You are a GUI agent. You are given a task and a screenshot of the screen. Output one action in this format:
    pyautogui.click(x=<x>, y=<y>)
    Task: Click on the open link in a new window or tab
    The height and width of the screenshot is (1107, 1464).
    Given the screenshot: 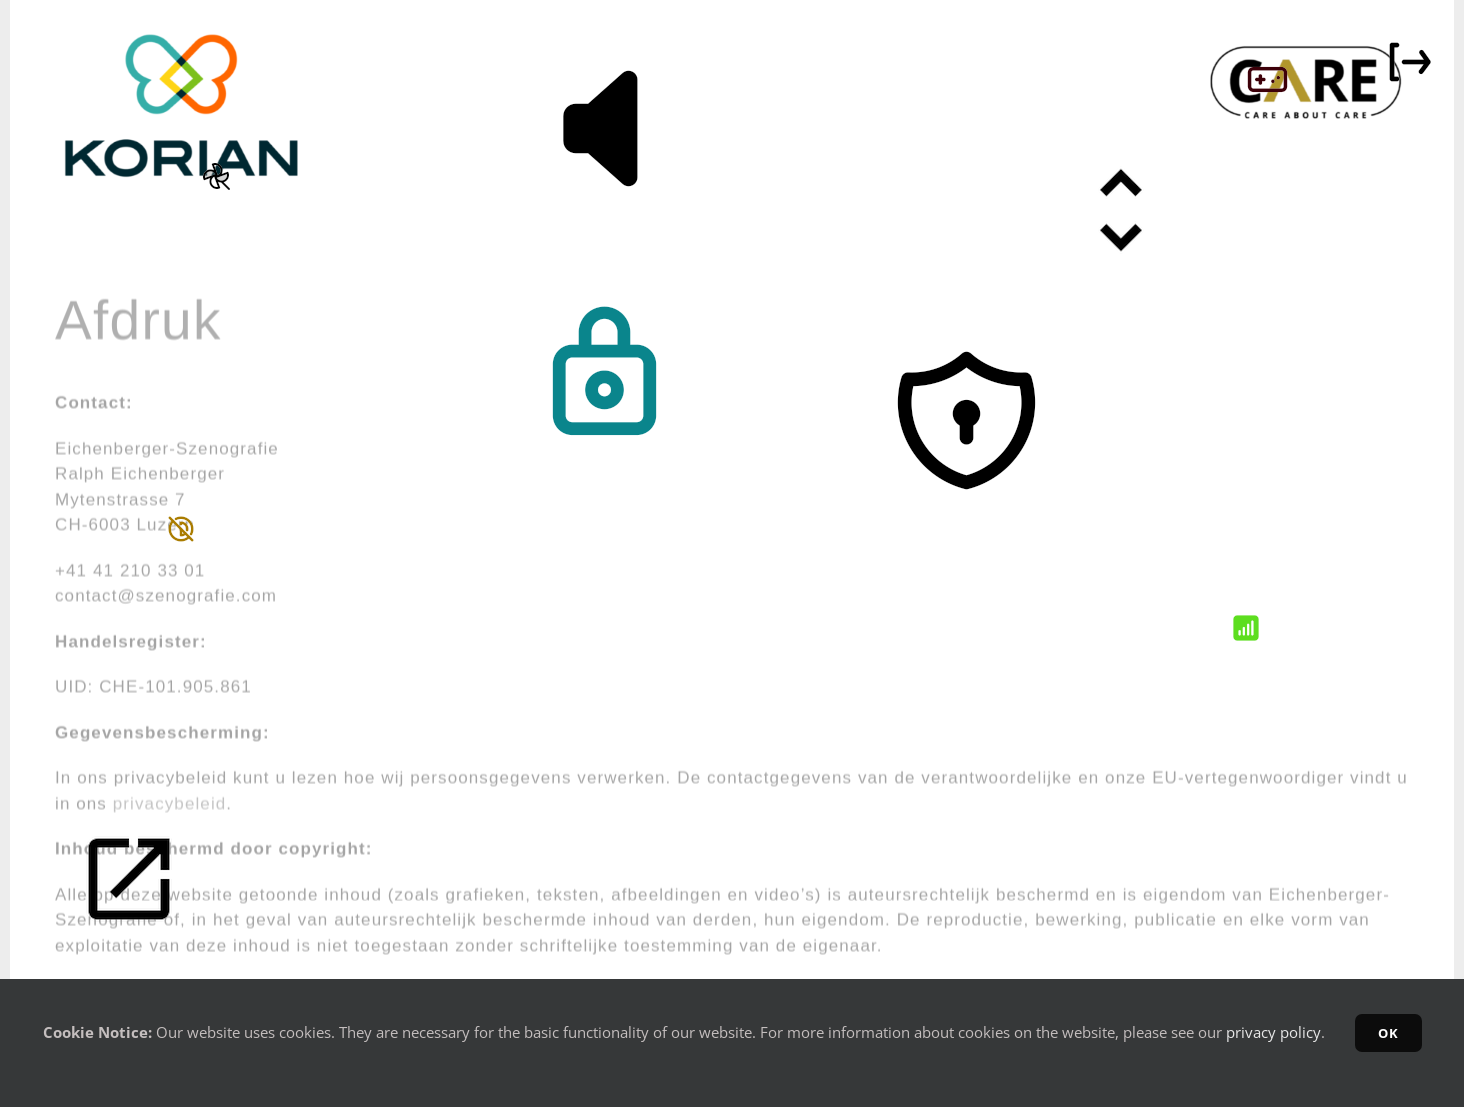 What is the action you would take?
    pyautogui.click(x=129, y=879)
    